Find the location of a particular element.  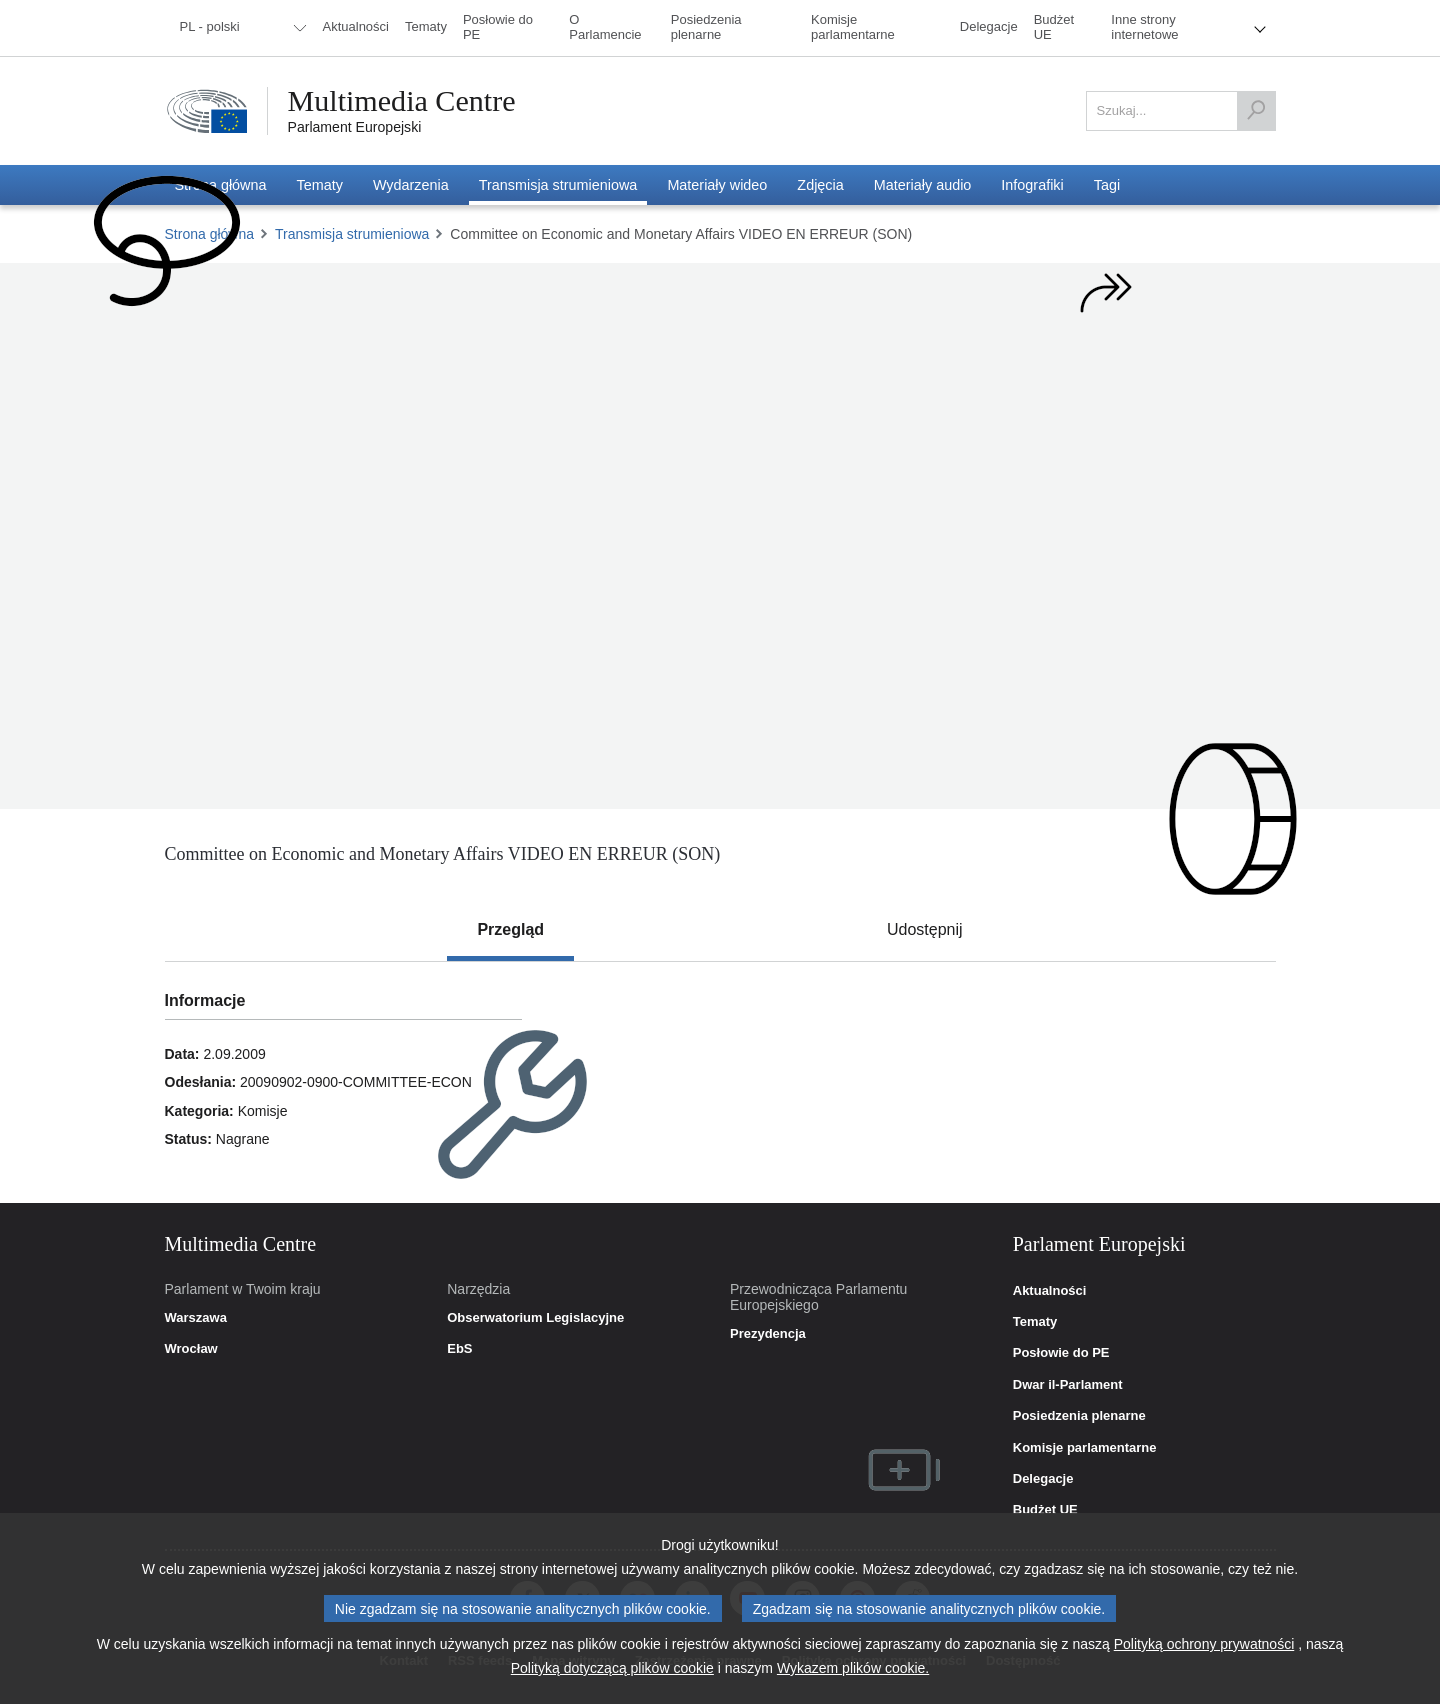

access settings or configuration options is located at coordinates (512, 1104).